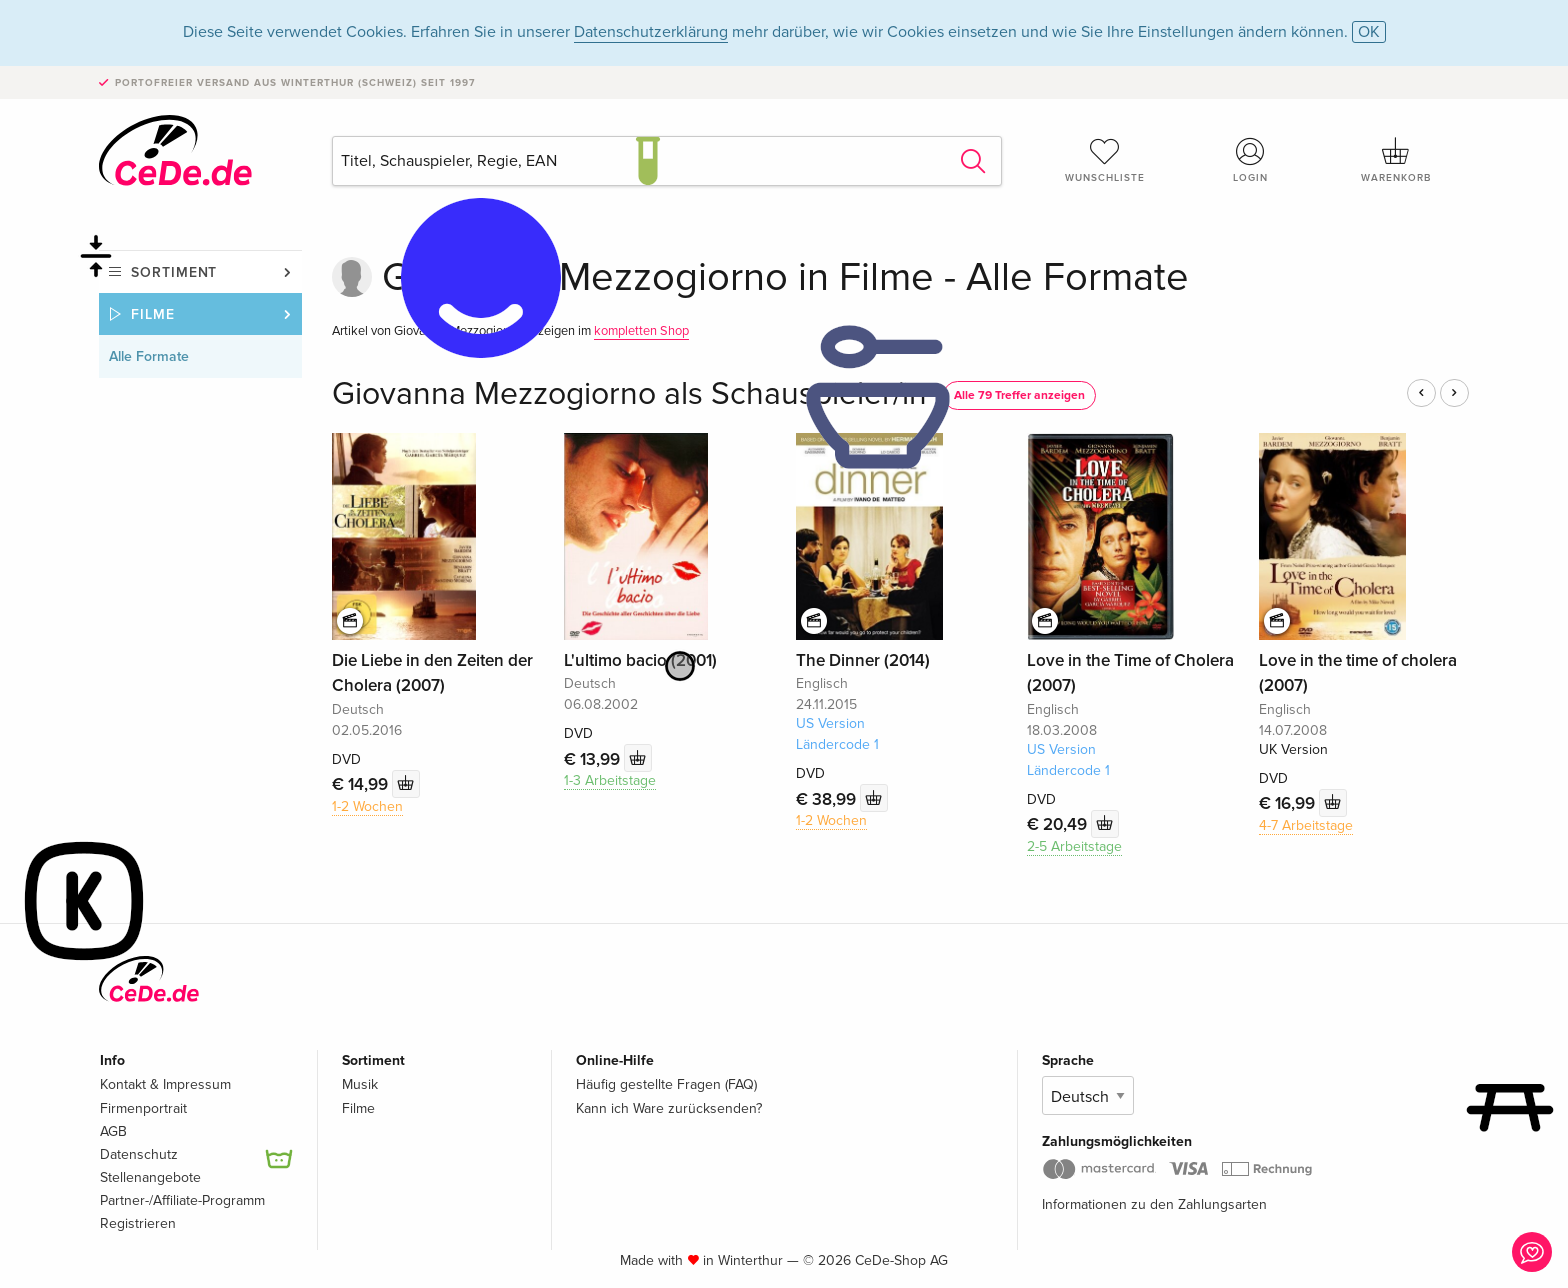  Describe the element at coordinates (481, 278) in the screenshot. I see `apply inner shadow effect to bottom edge` at that location.